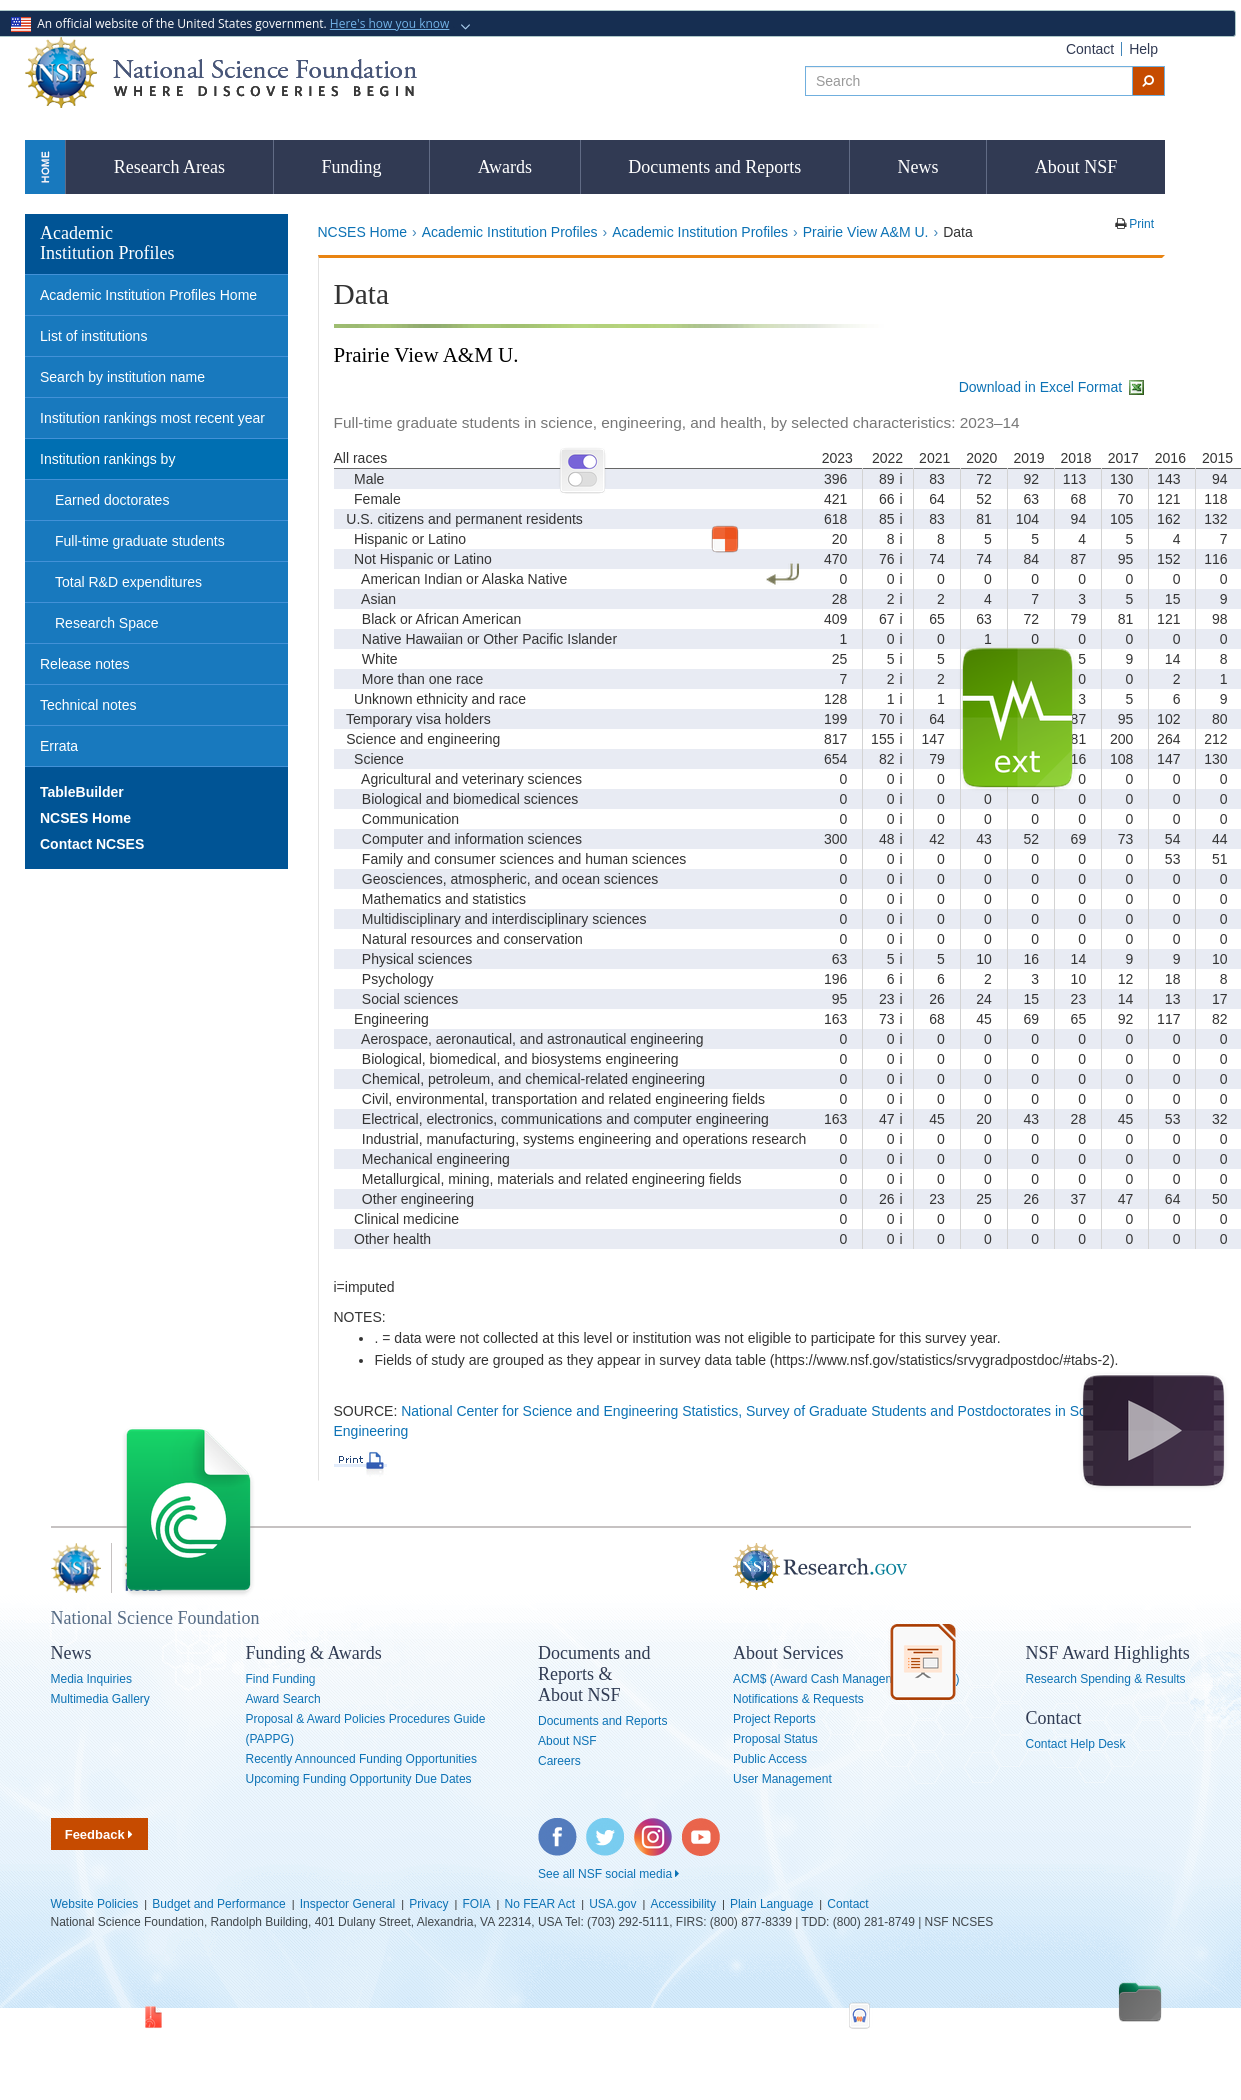 The image size is (1241, 2100). Describe the element at coordinates (859, 2015) in the screenshot. I see `an audacity audio project file` at that location.